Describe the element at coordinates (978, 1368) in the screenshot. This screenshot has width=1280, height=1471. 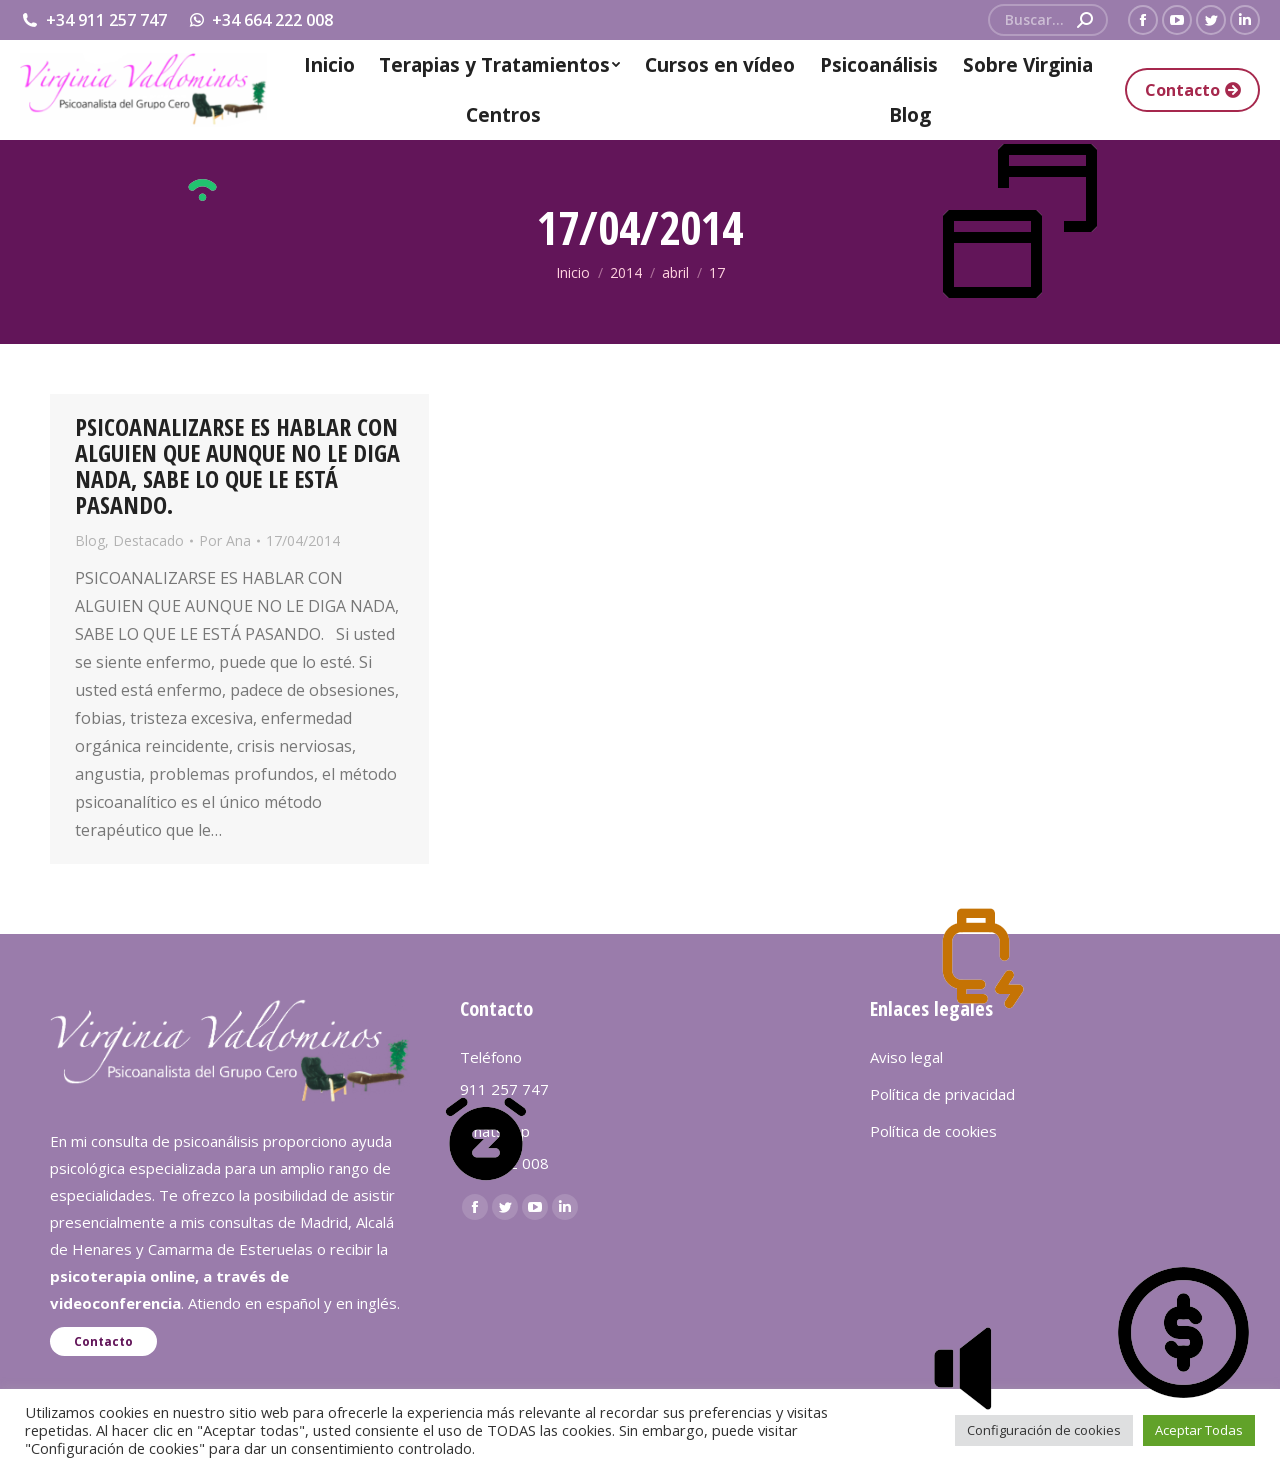
I see `speaker with no volume output` at that location.